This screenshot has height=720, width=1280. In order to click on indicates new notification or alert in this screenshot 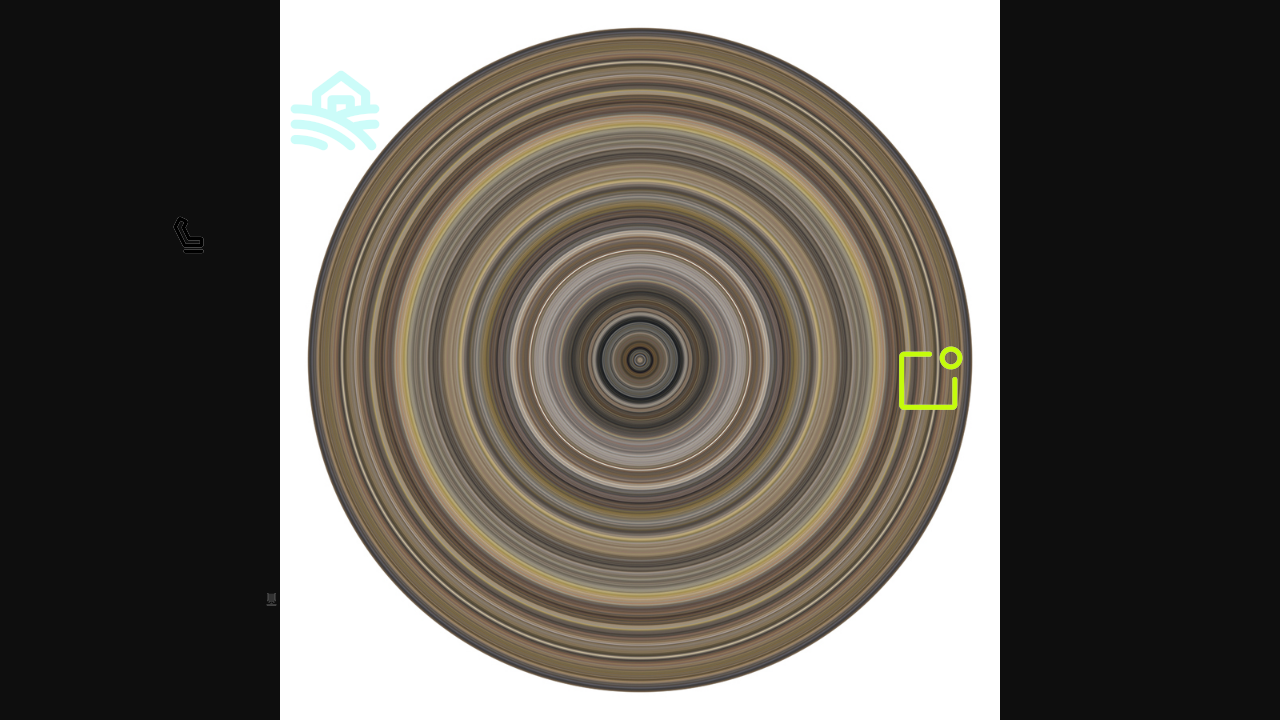, I will do `click(929, 379)`.